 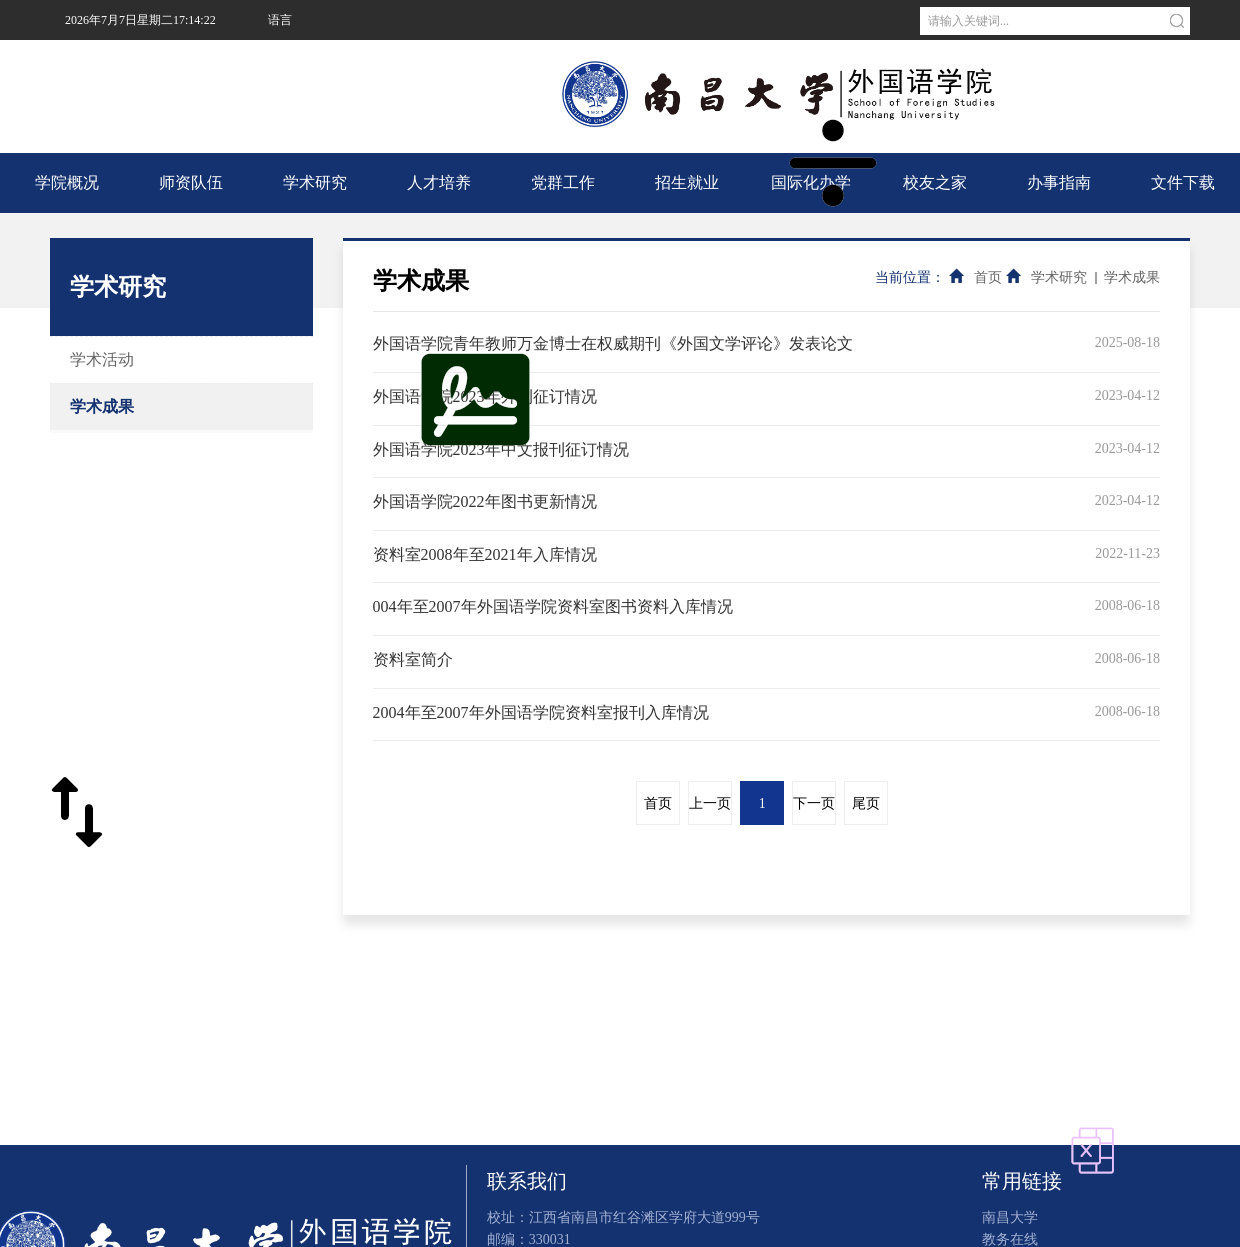 I want to click on swap or reverse the order of items, so click(x=77, y=812).